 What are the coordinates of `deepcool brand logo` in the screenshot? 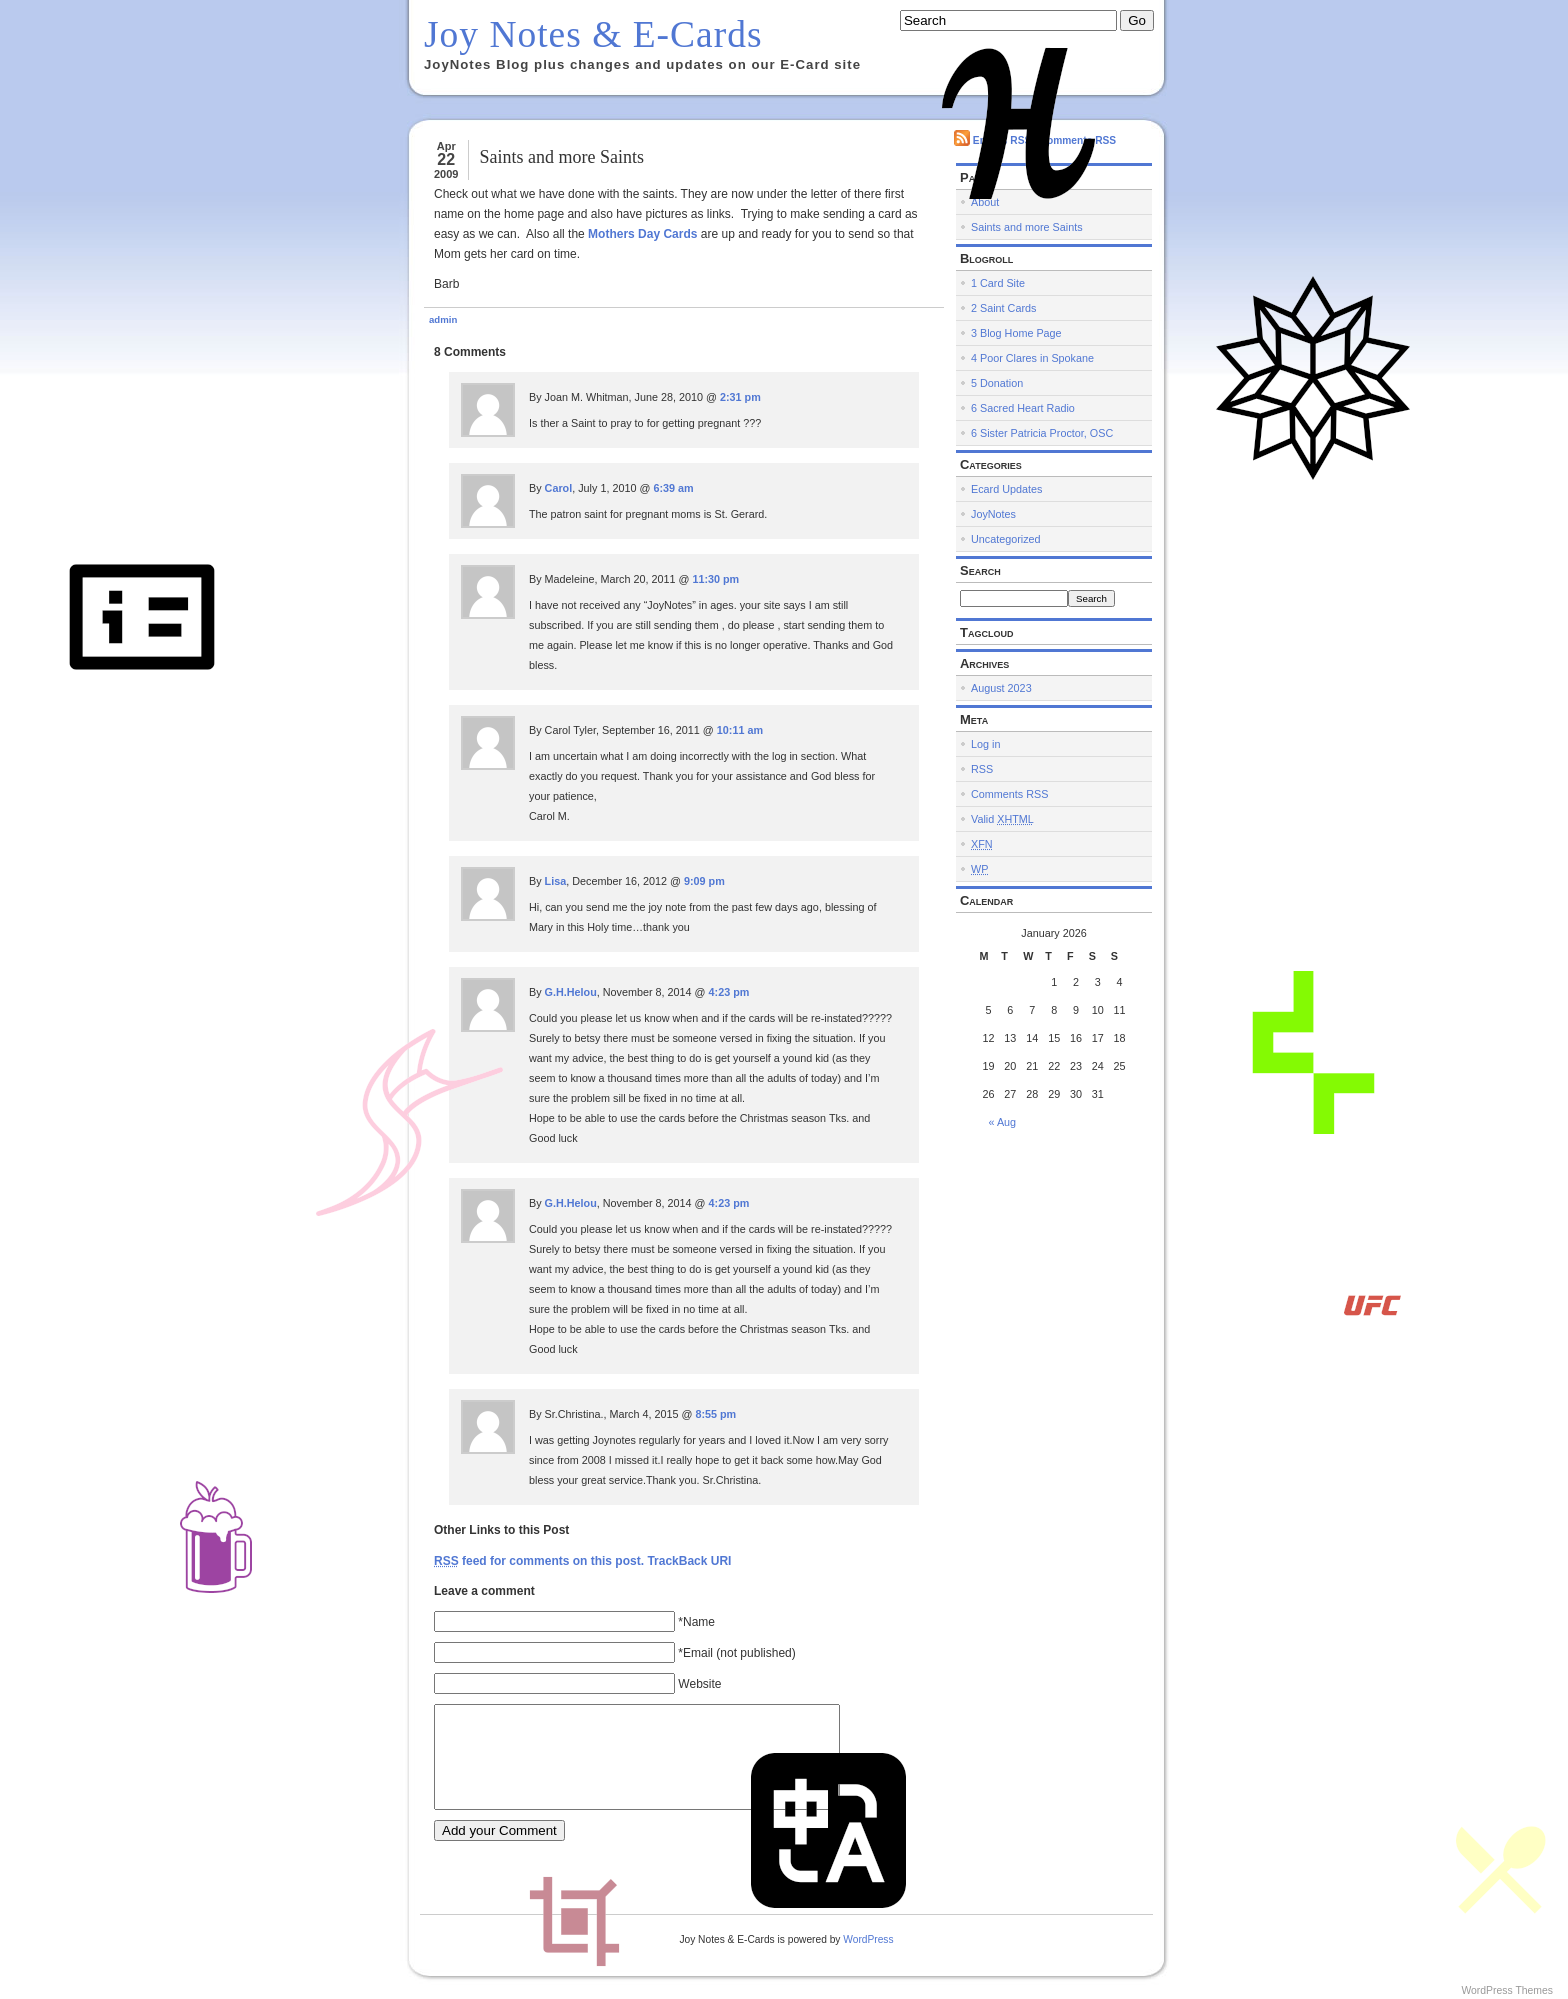 It's located at (1313, 1052).